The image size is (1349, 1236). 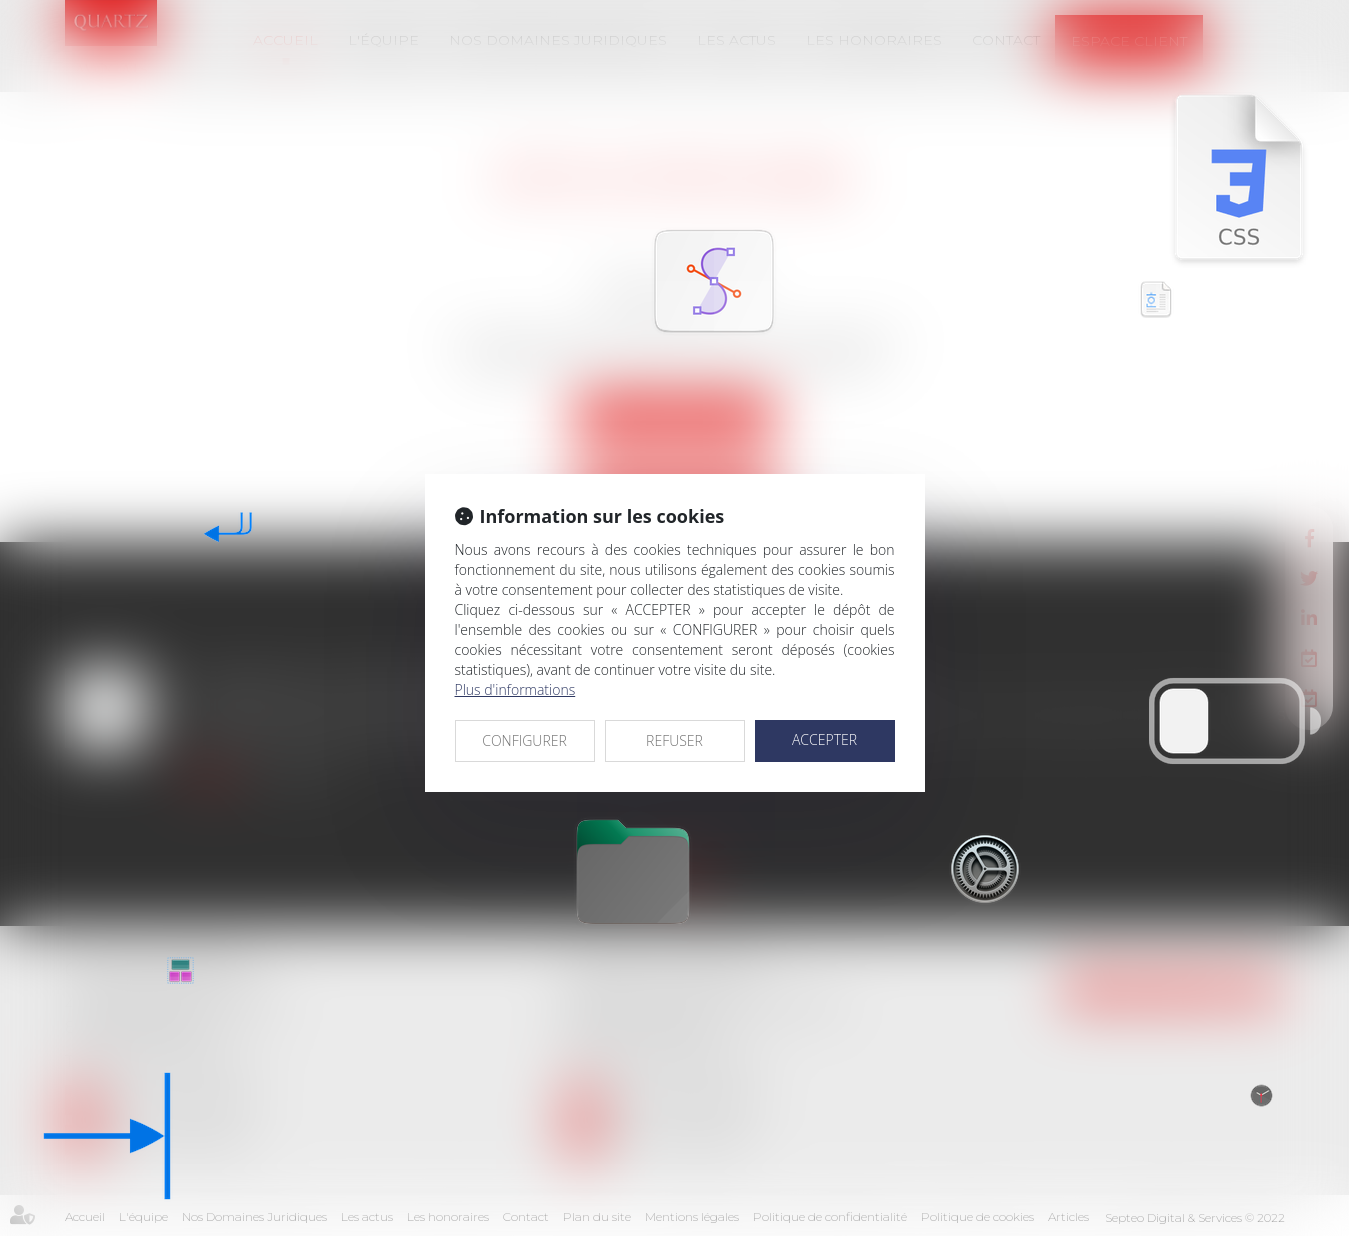 I want to click on a hancom hangul word processor document file, so click(x=1156, y=299).